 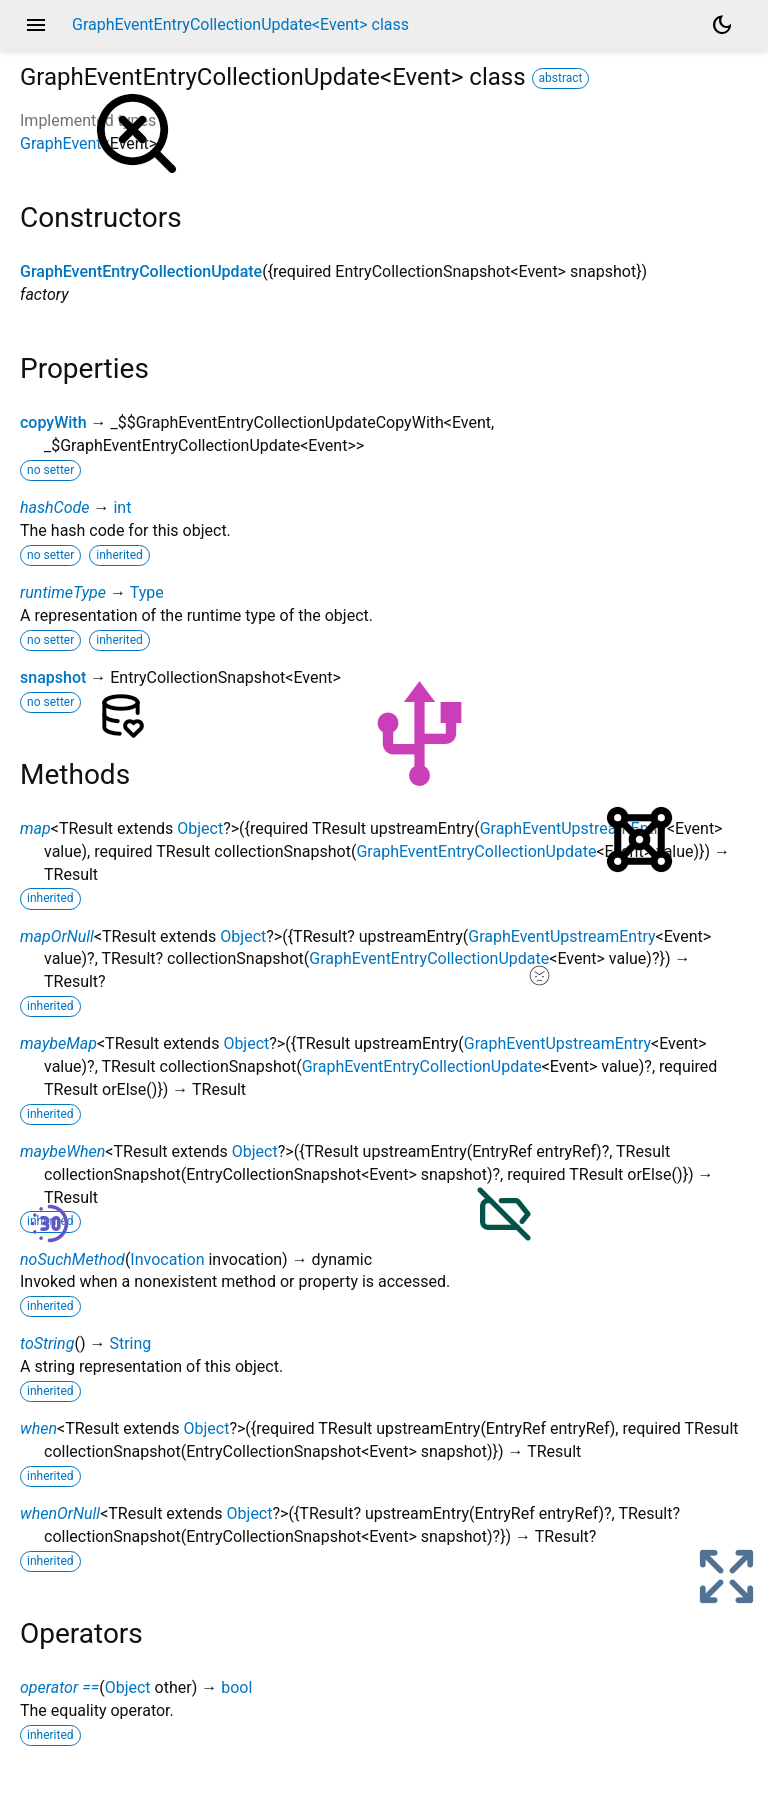 I want to click on view full network hierarchy, so click(x=639, y=839).